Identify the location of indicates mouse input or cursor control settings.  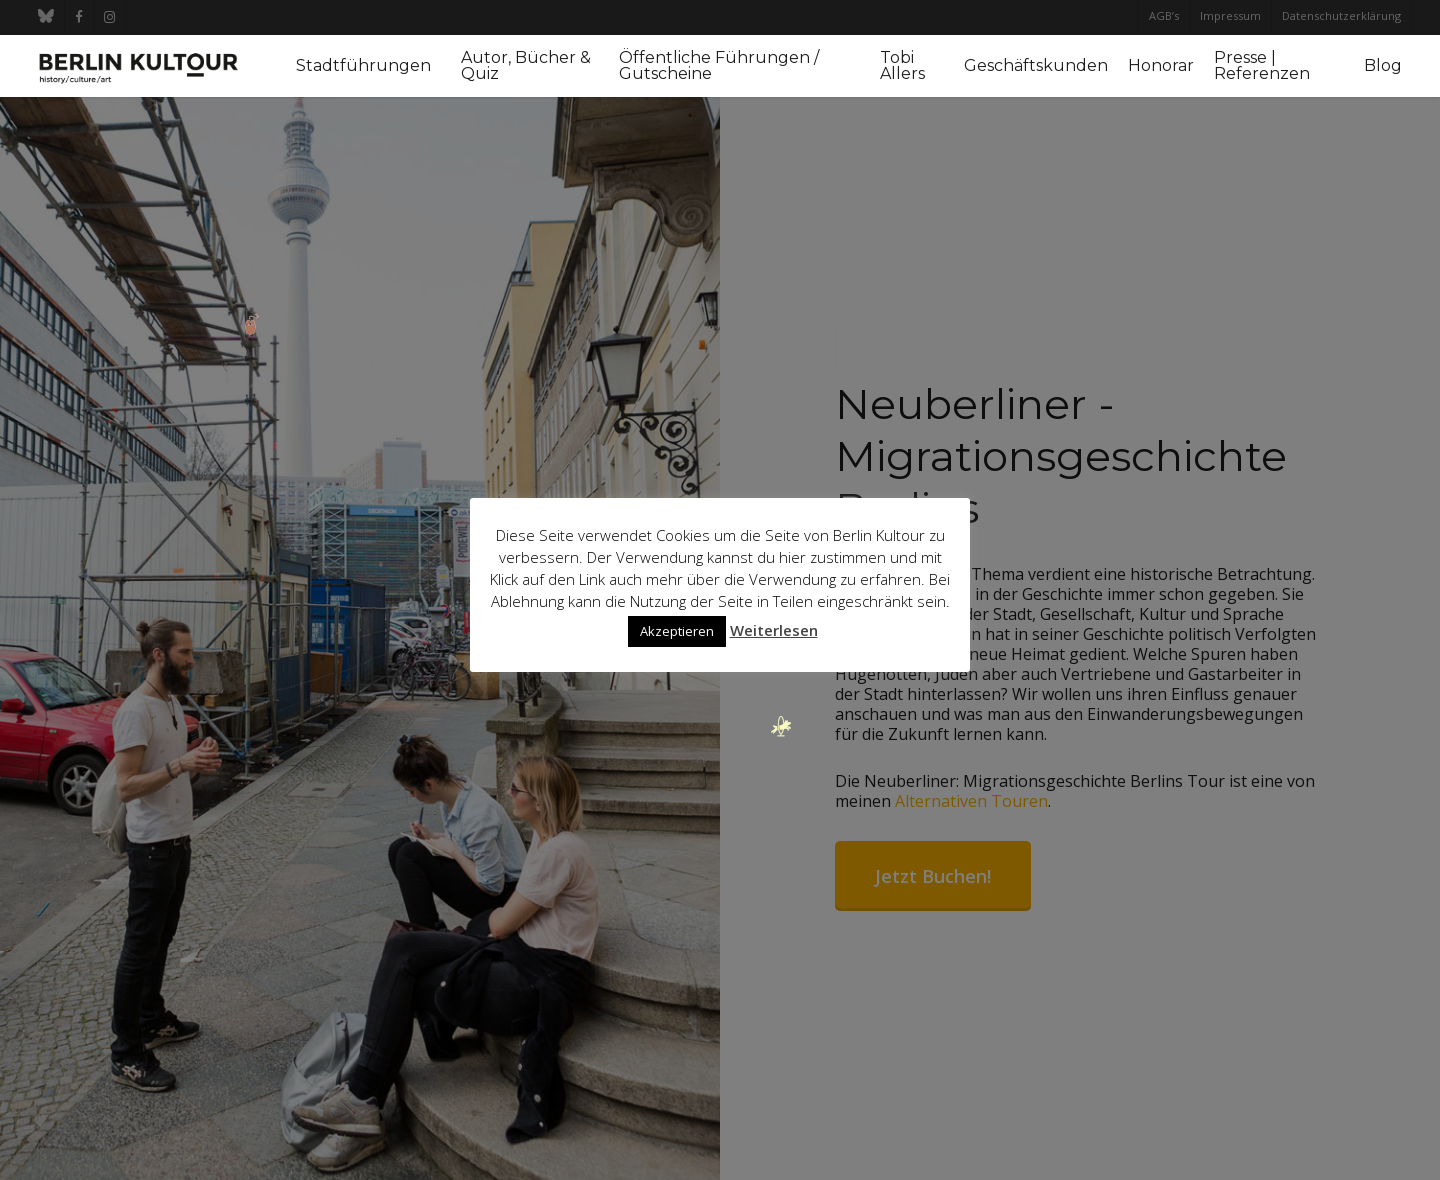
(251, 324).